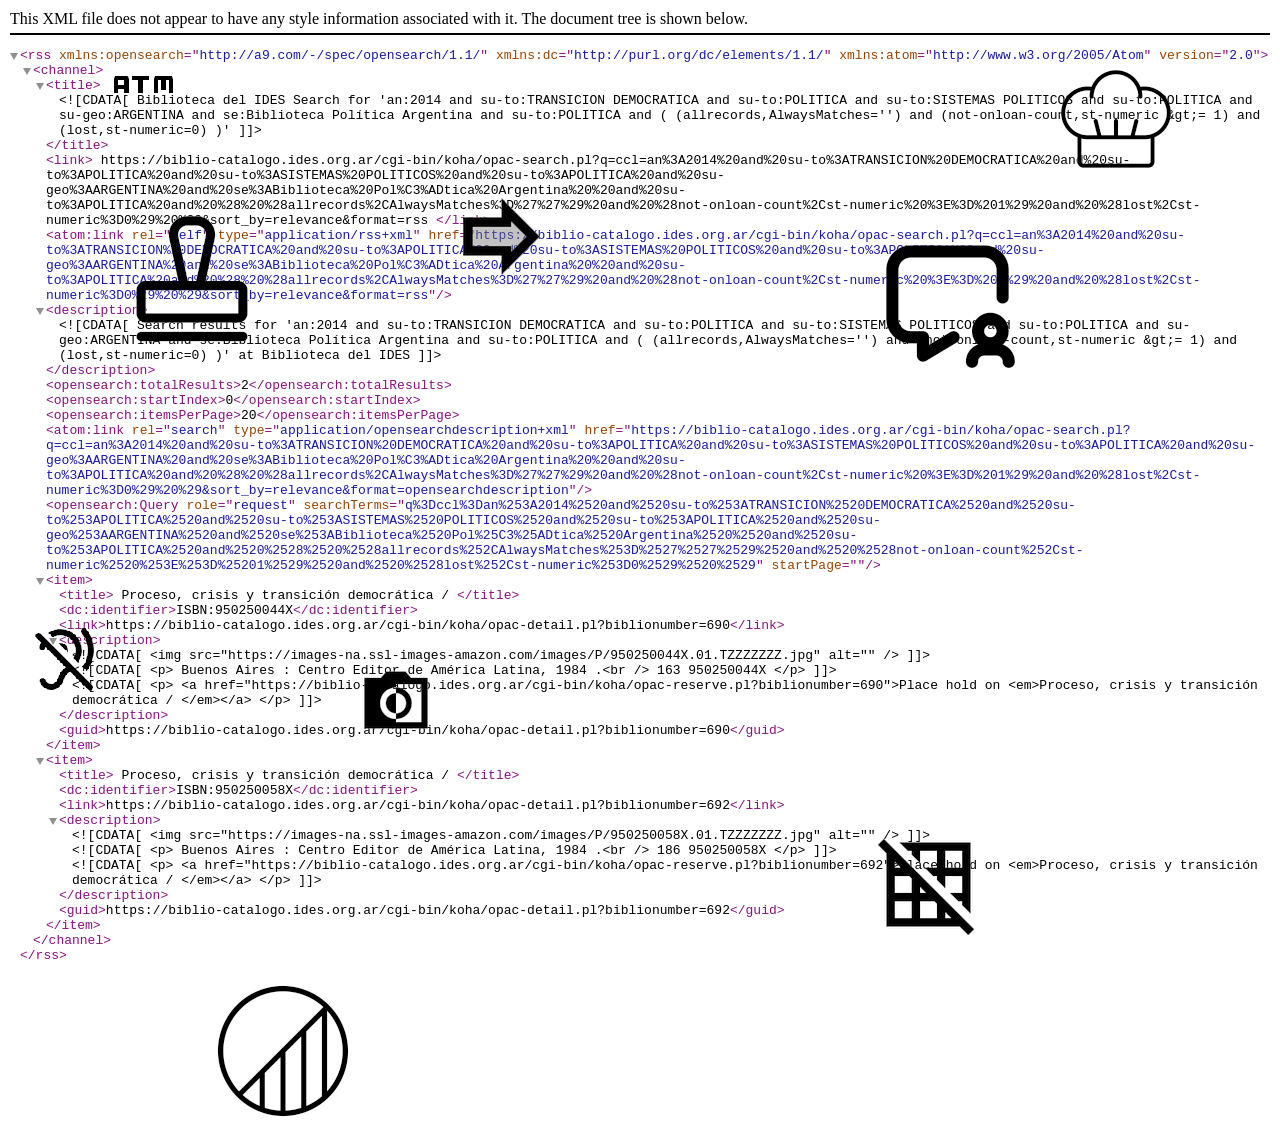  I want to click on forward an email or message, so click(501, 236).